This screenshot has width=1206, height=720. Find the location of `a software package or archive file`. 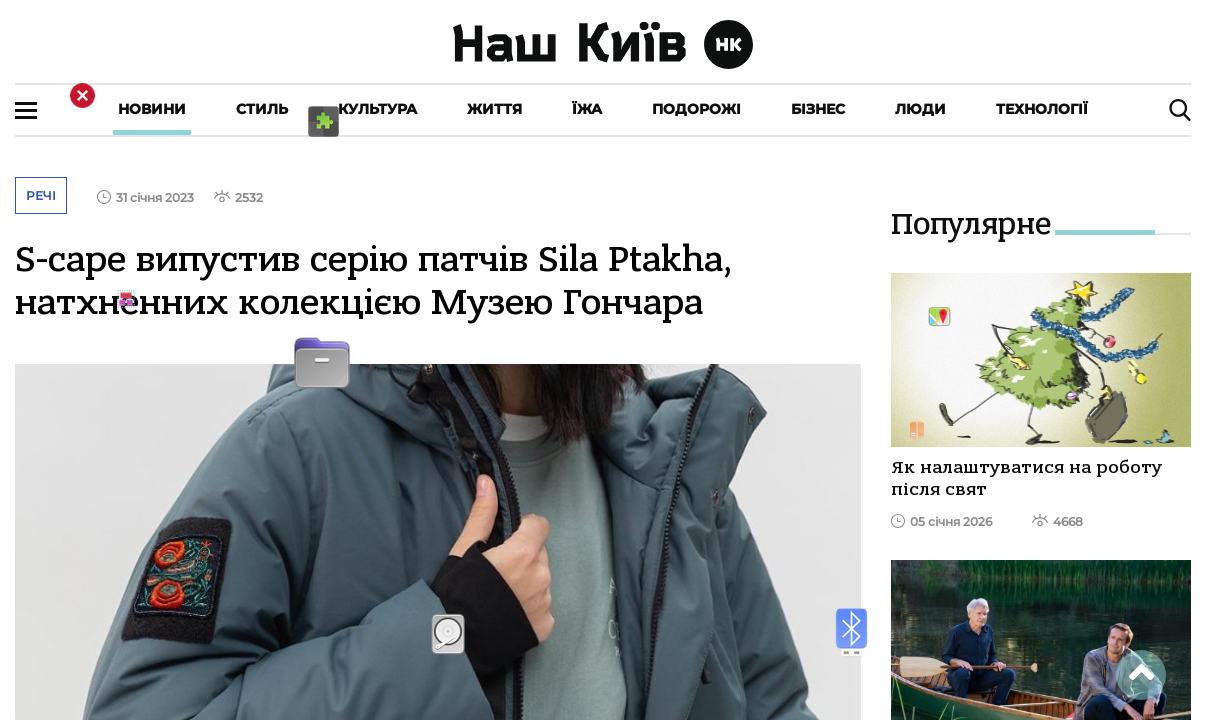

a software package or archive file is located at coordinates (917, 430).